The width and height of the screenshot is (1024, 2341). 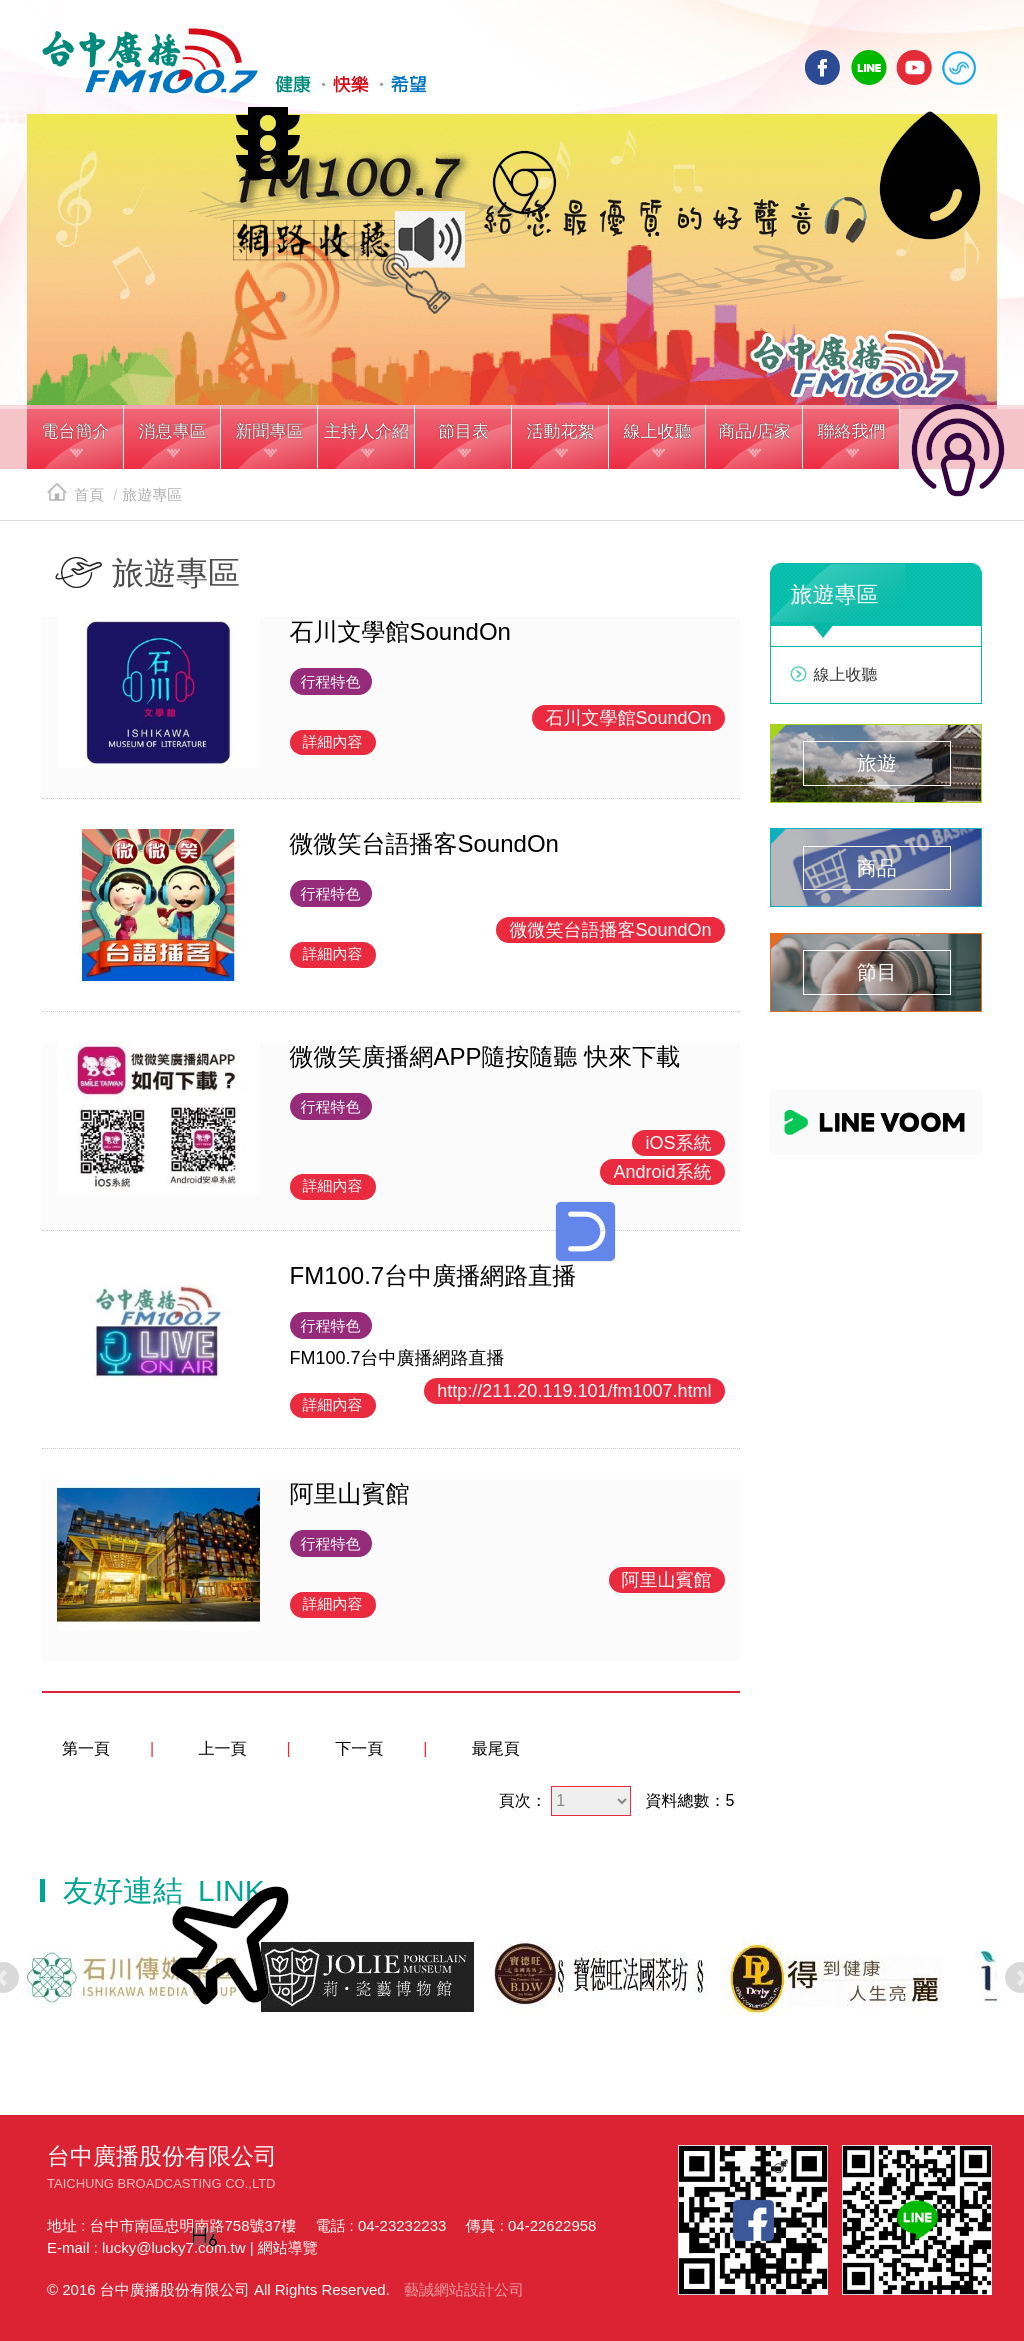 I want to click on view traffic conditions on map, so click(x=268, y=143).